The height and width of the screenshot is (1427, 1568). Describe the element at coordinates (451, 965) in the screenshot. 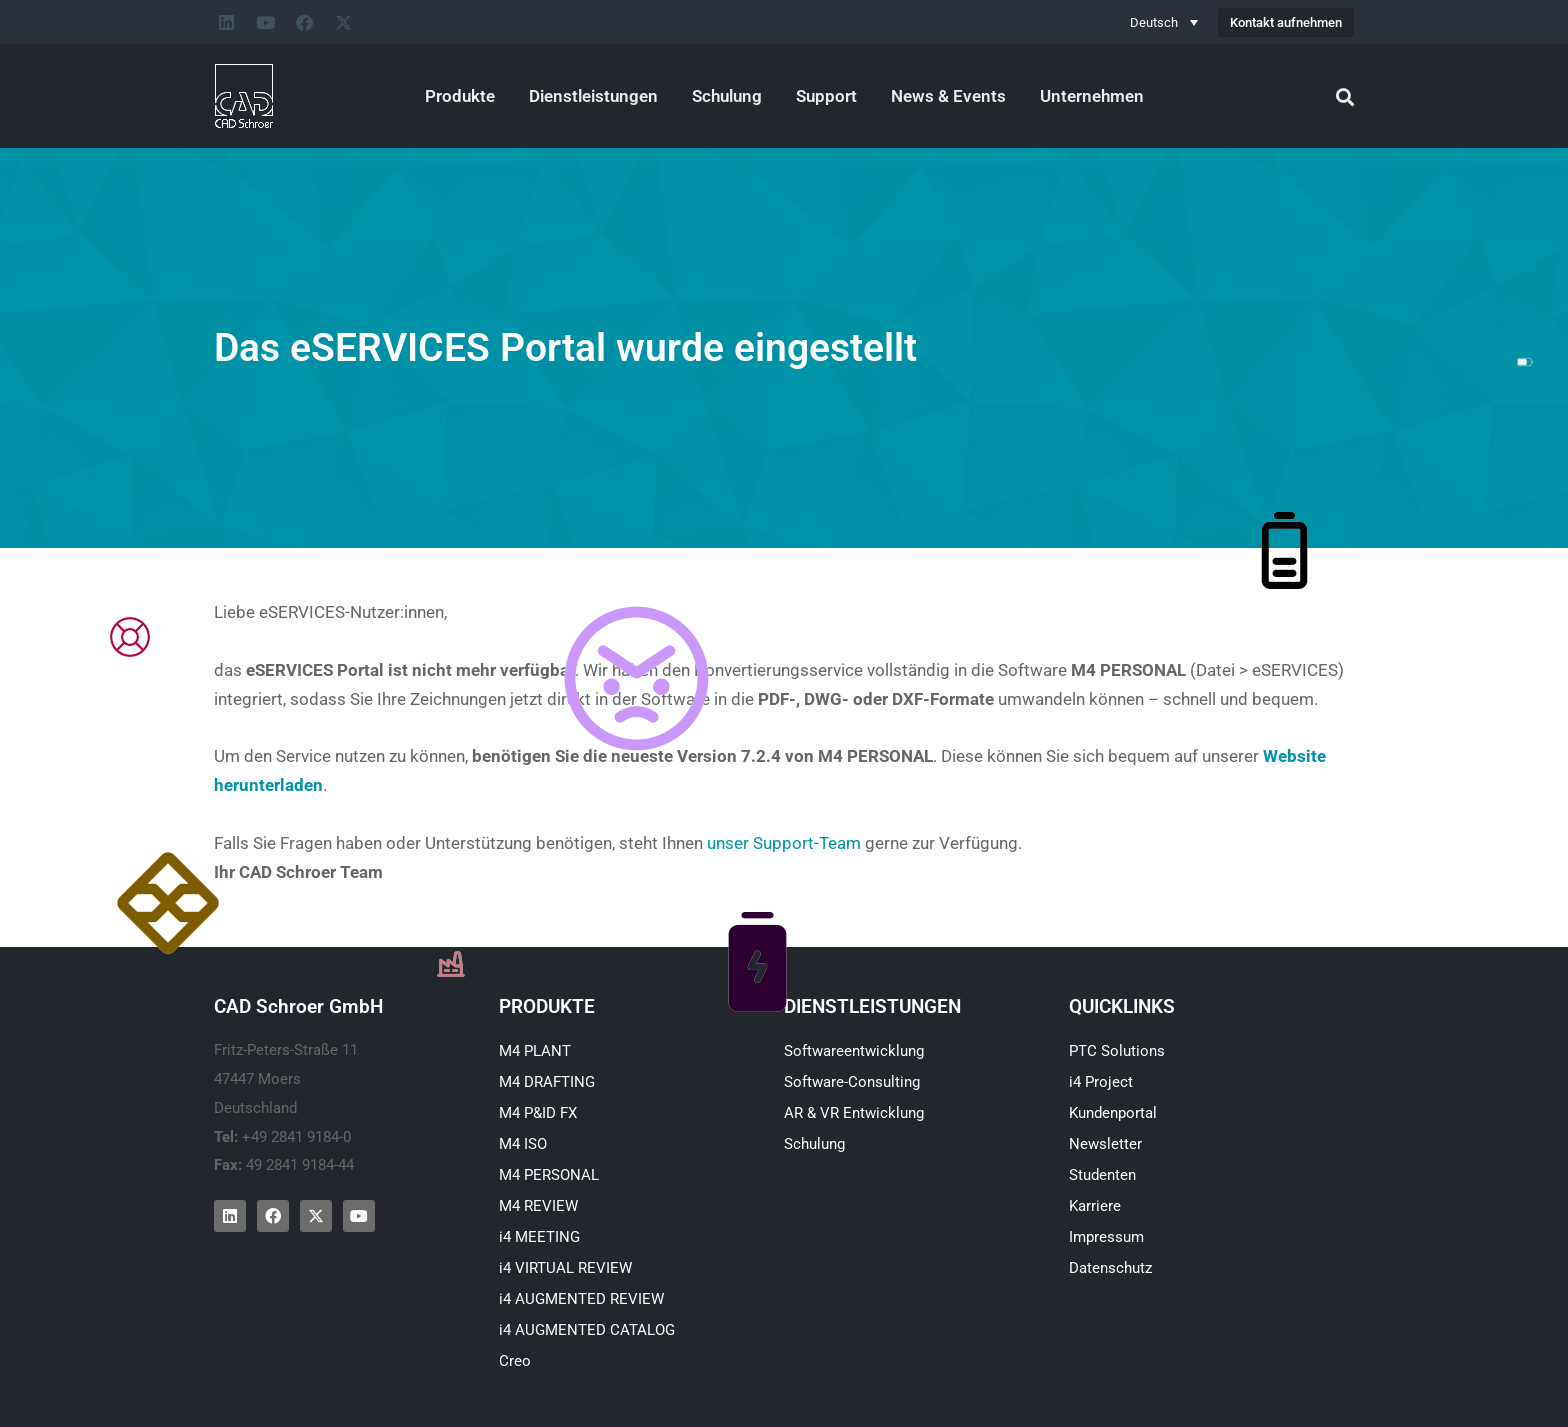

I see `view manufacturing or production settings` at that location.